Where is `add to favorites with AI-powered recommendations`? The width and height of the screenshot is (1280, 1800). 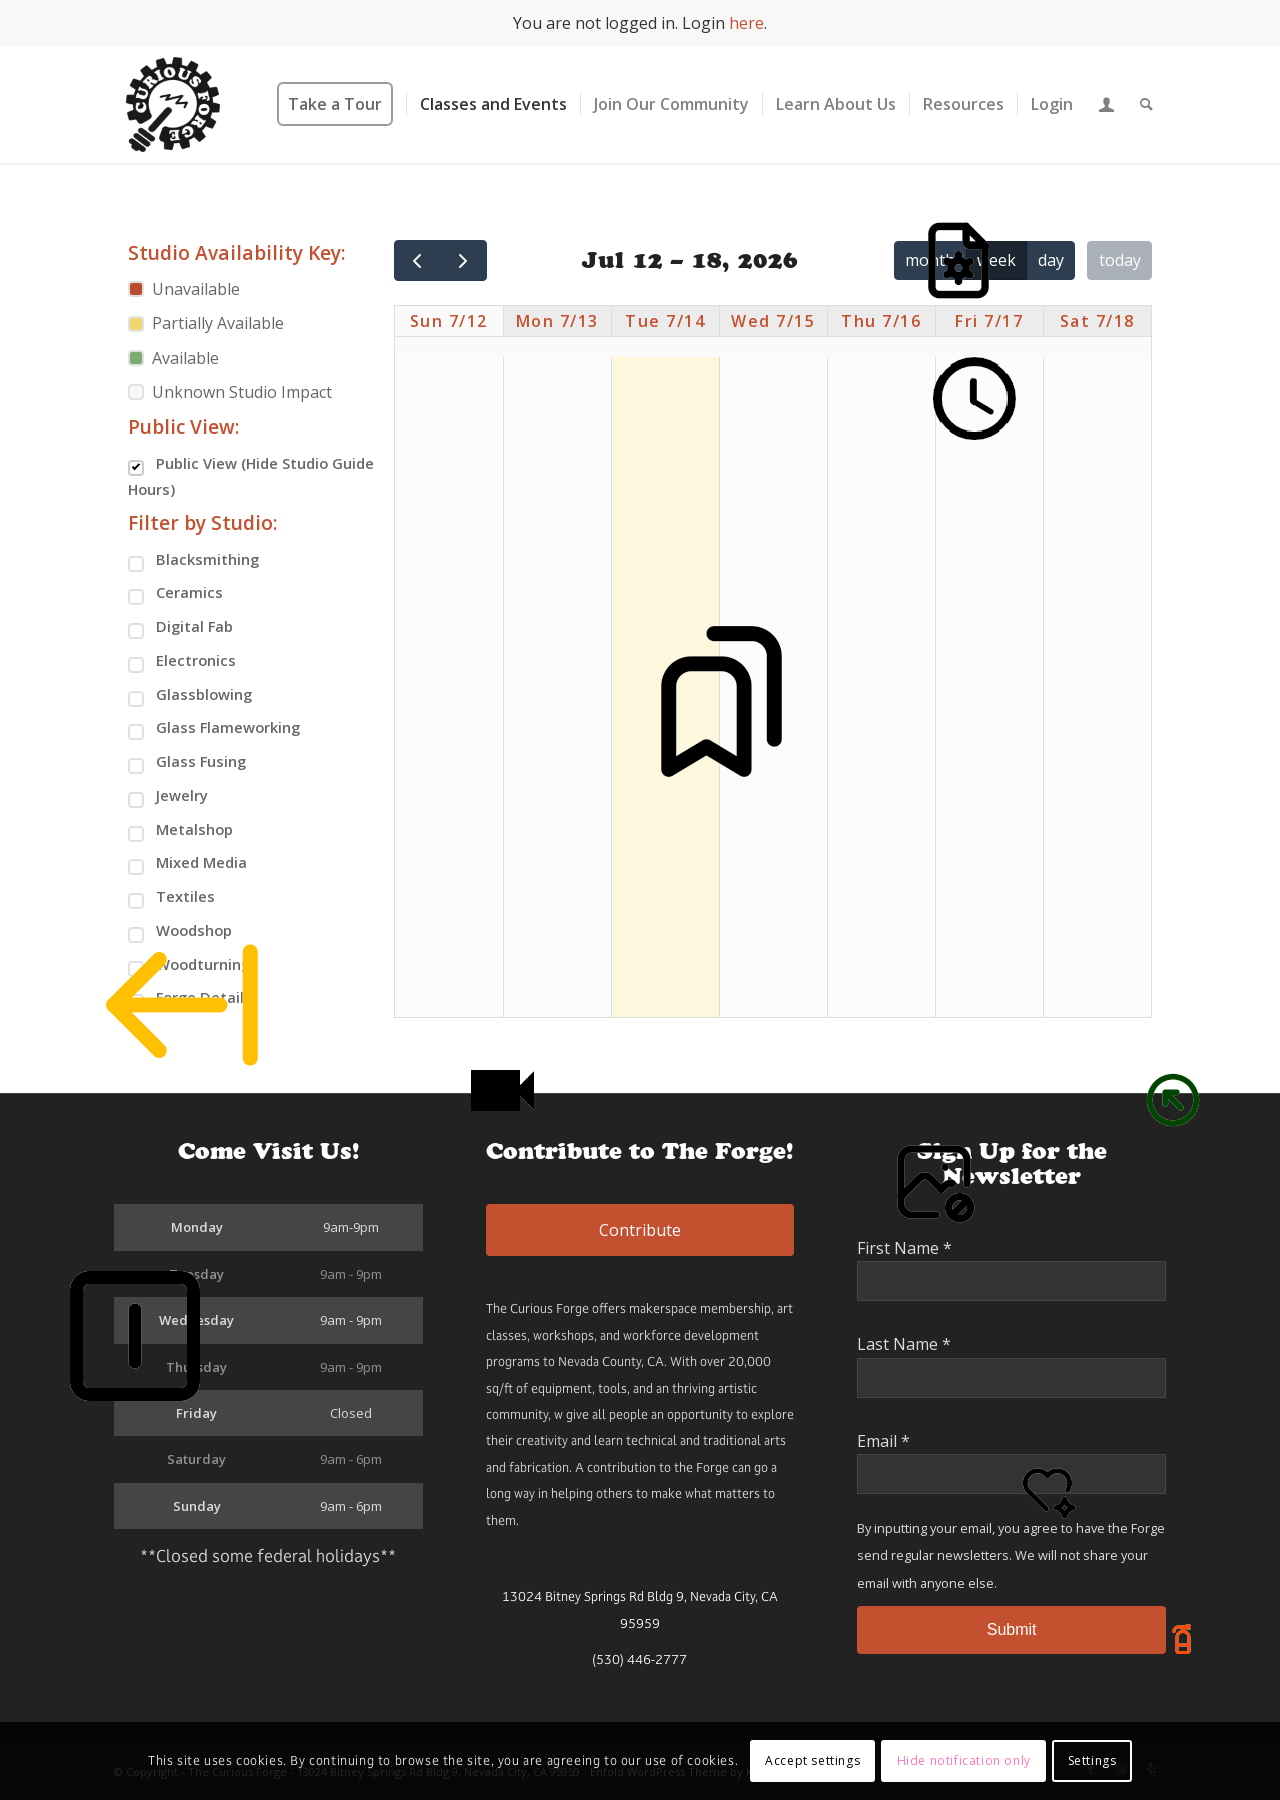
add to favorites with AI-powered recommendations is located at coordinates (1047, 1490).